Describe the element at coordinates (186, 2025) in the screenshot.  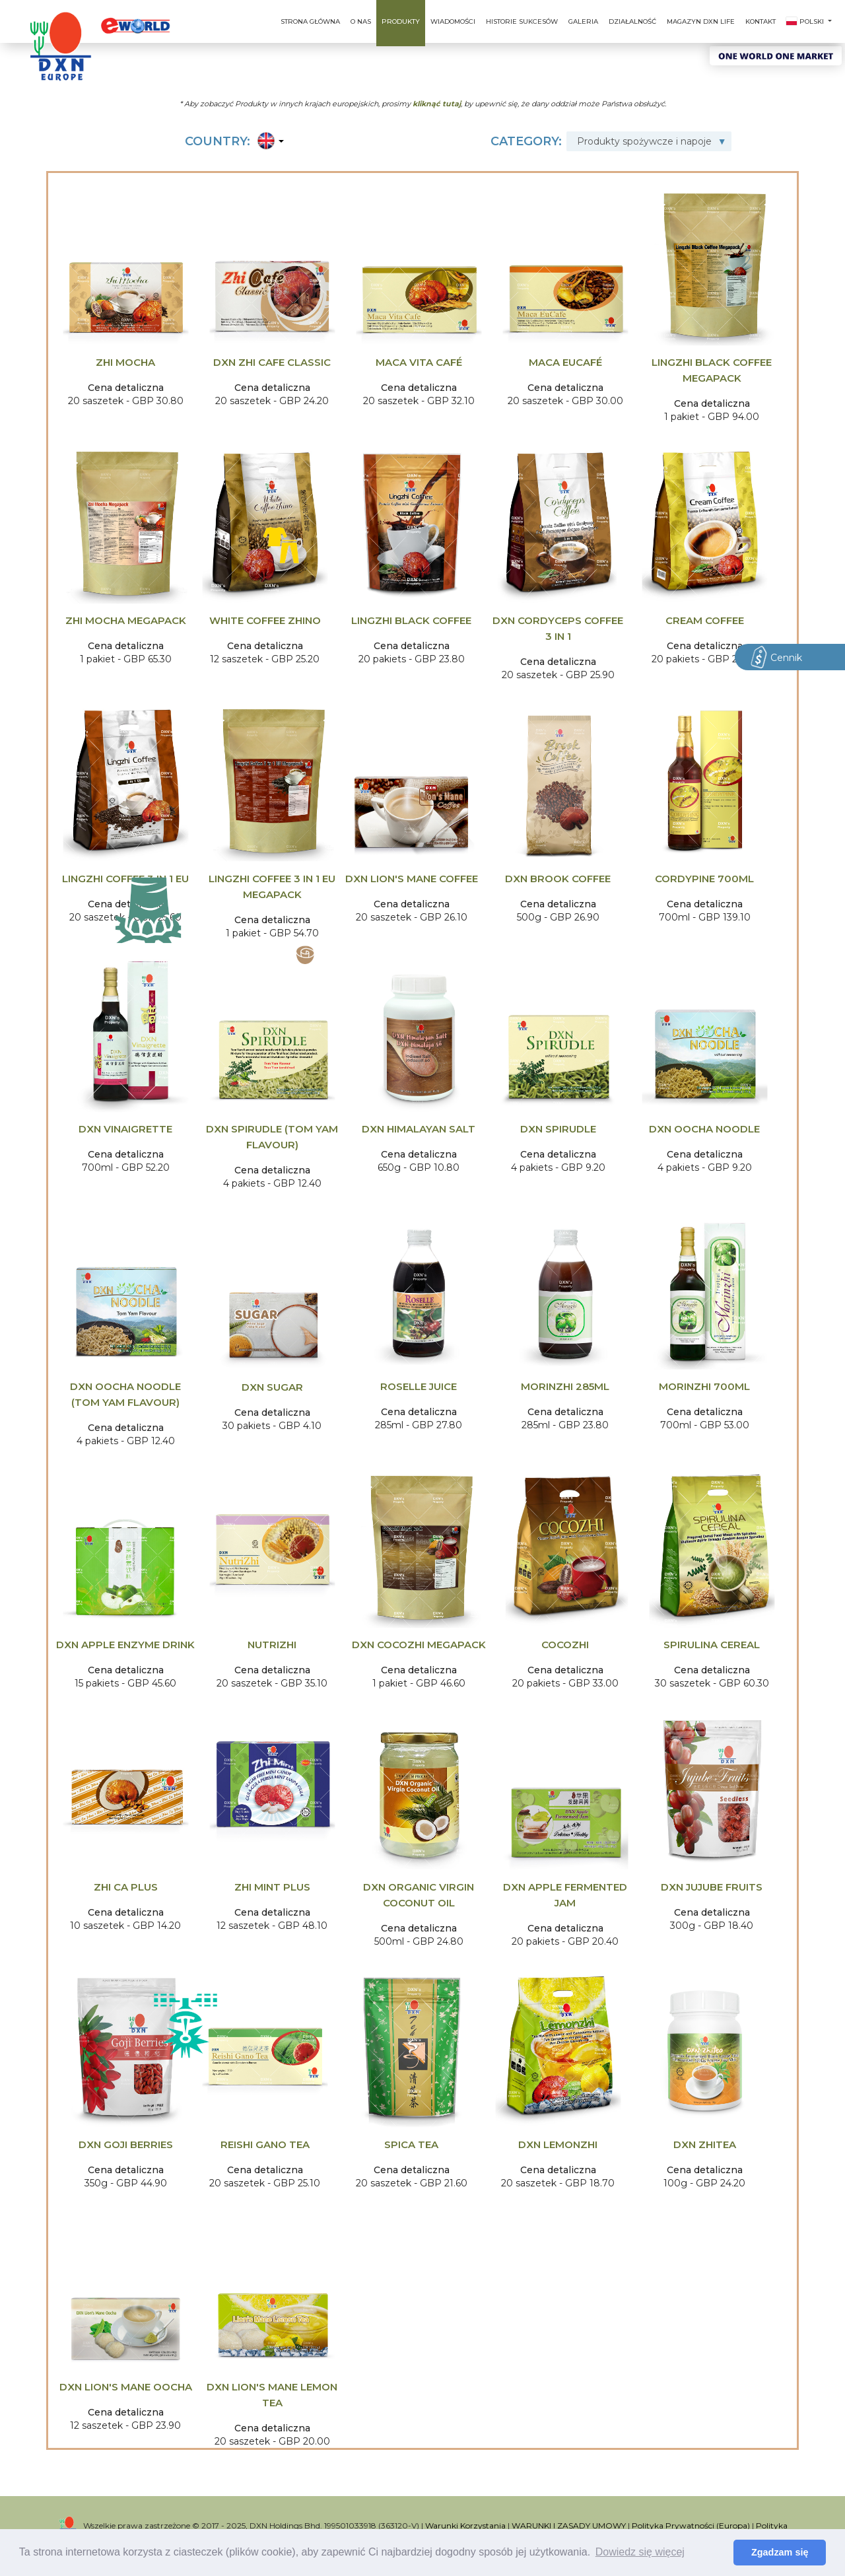
I see `access satellite communication features` at that location.